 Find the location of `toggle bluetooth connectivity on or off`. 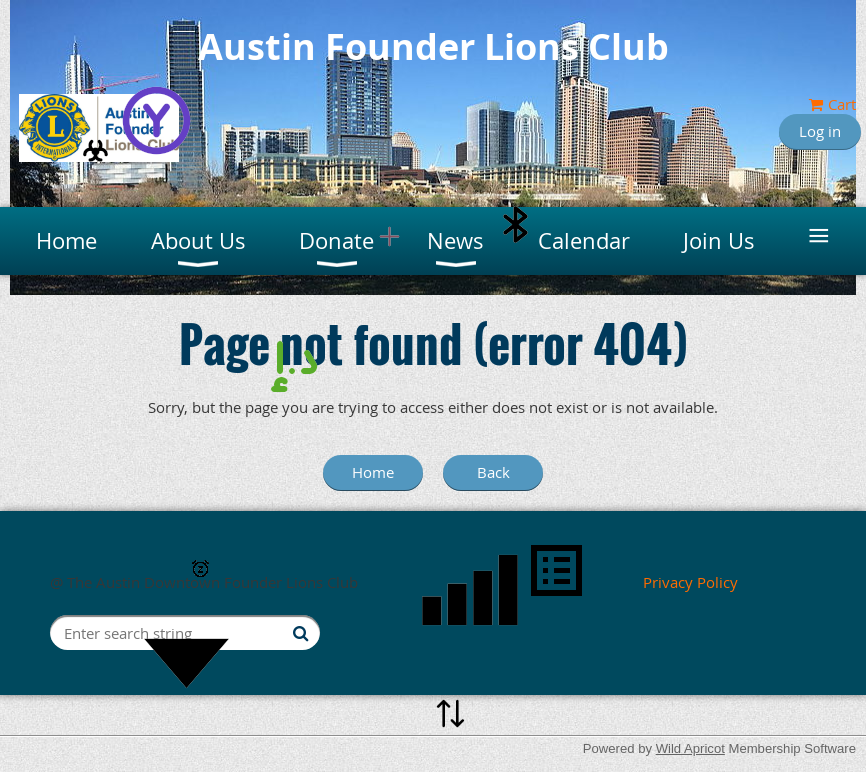

toggle bluetooth connectivity on or off is located at coordinates (515, 224).